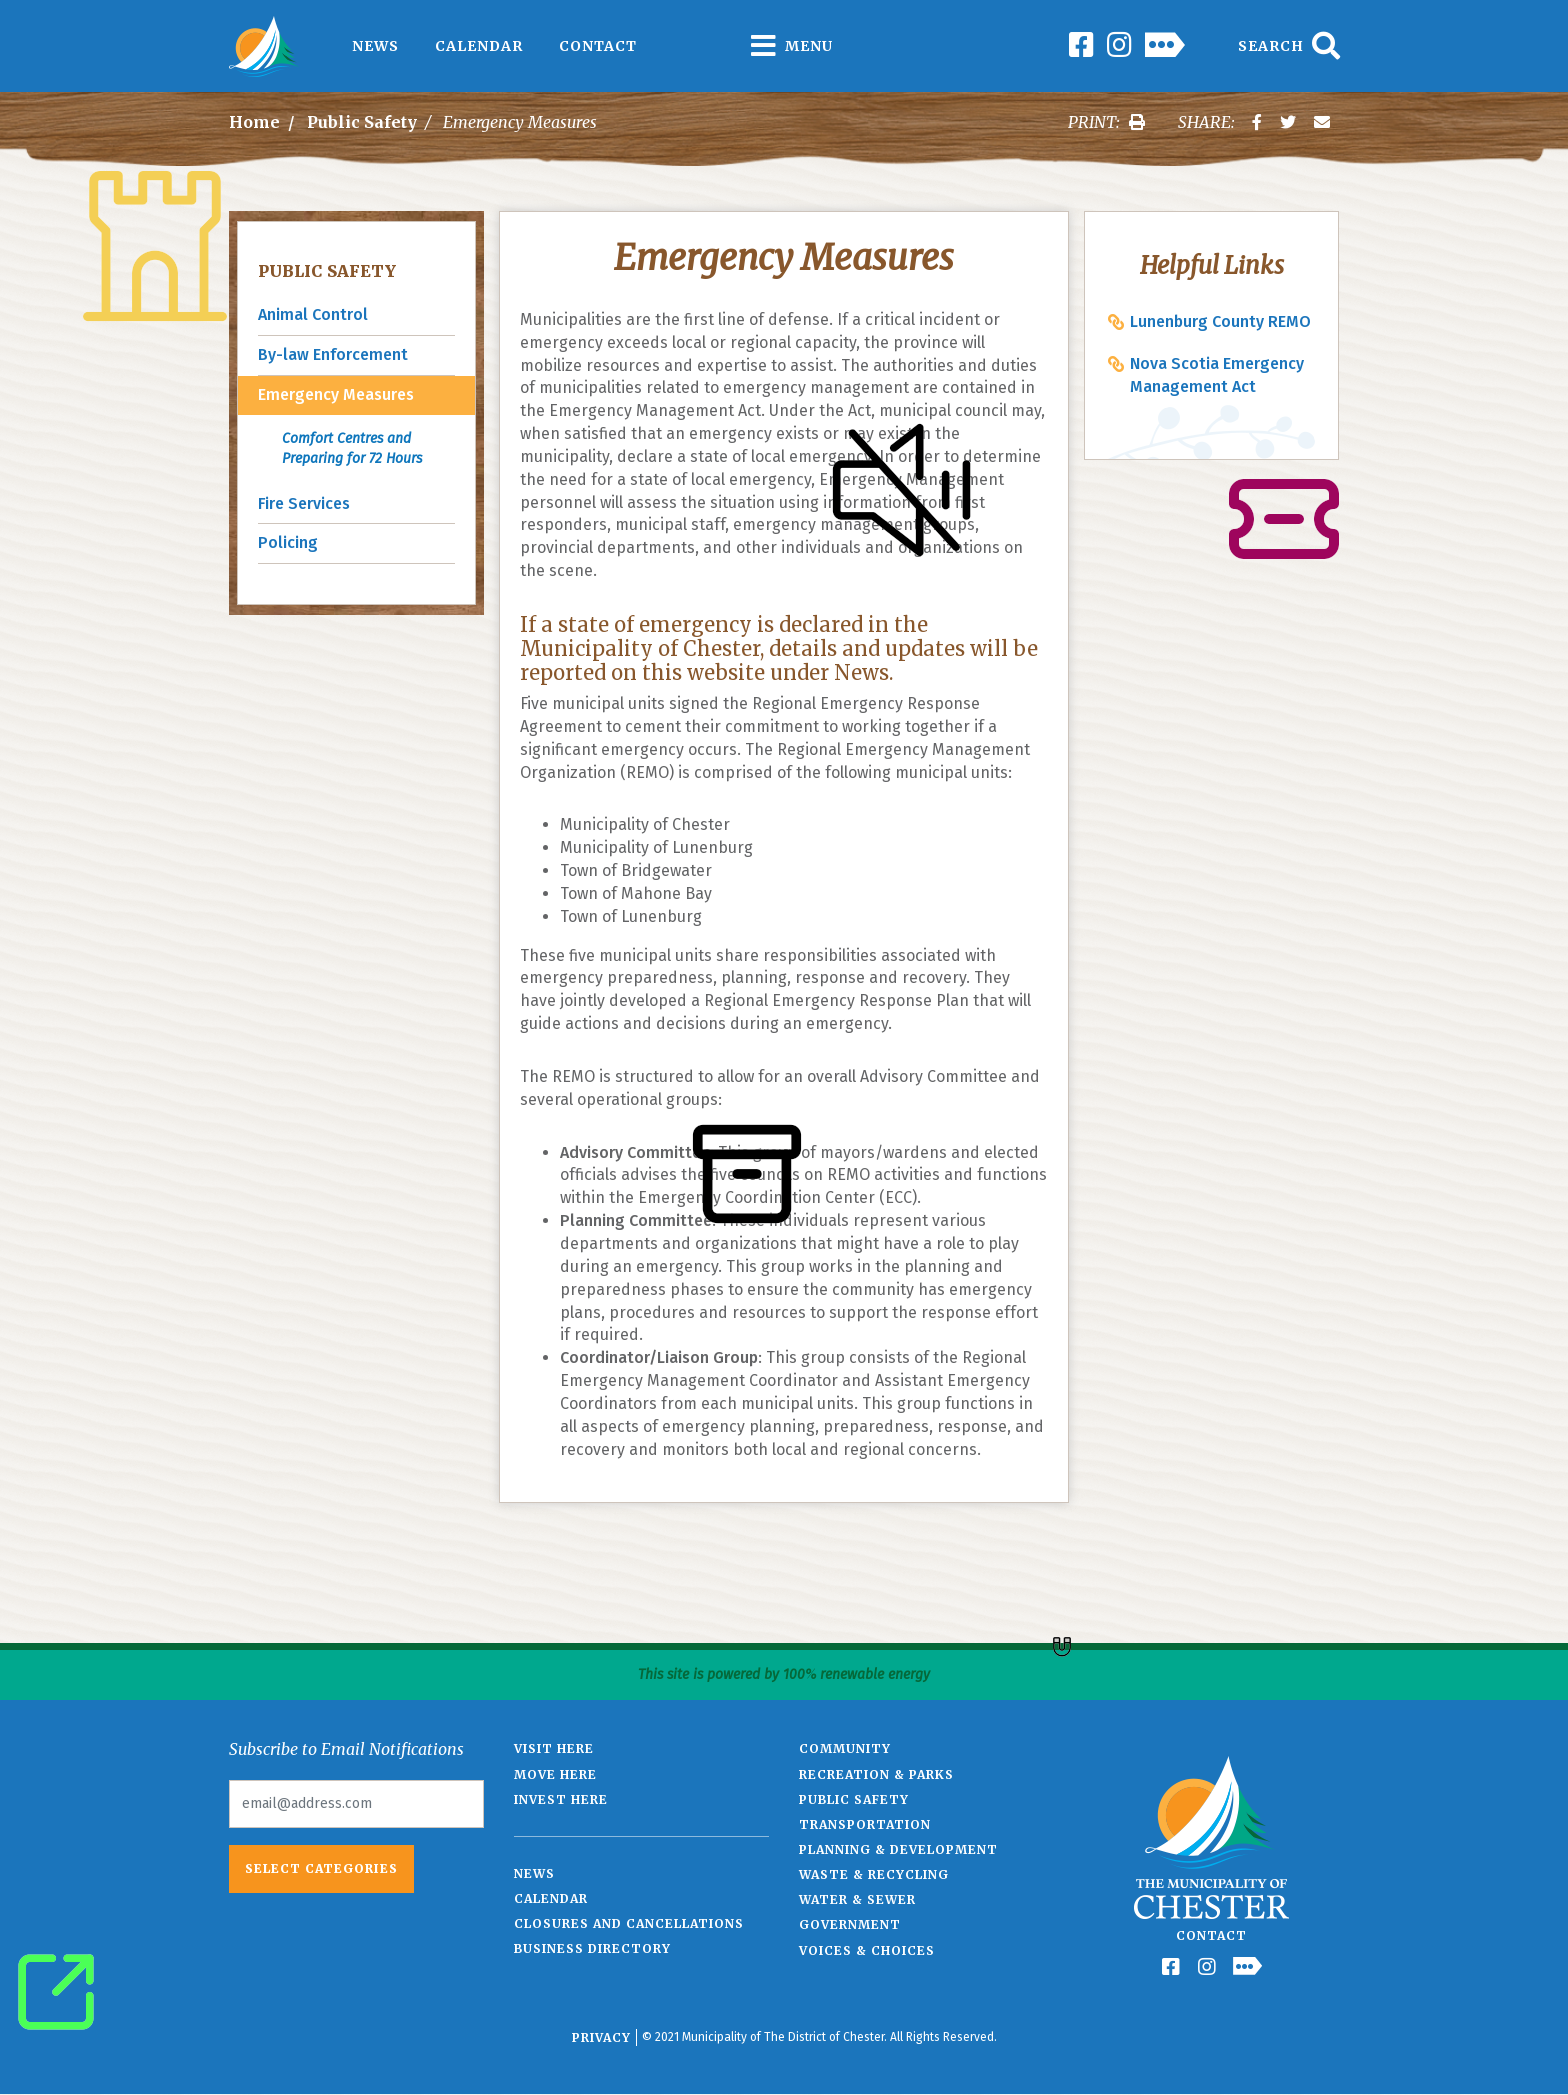 The height and width of the screenshot is (2095, 1568). What do you see at coordinates (56, 1992) in the screenshot?
I see `open link in a new window or tab` at bounding box center [56, 1992].